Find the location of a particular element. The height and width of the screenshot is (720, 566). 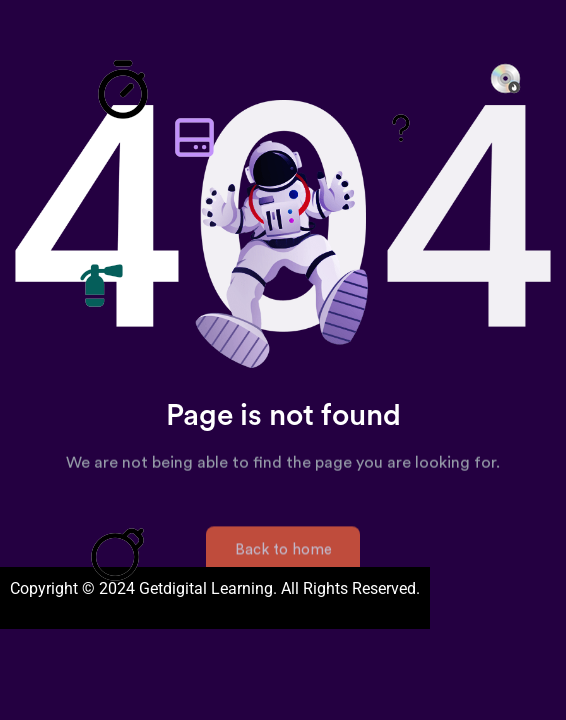

burn files to a CD or DVD is located at coordinates (505, 78).